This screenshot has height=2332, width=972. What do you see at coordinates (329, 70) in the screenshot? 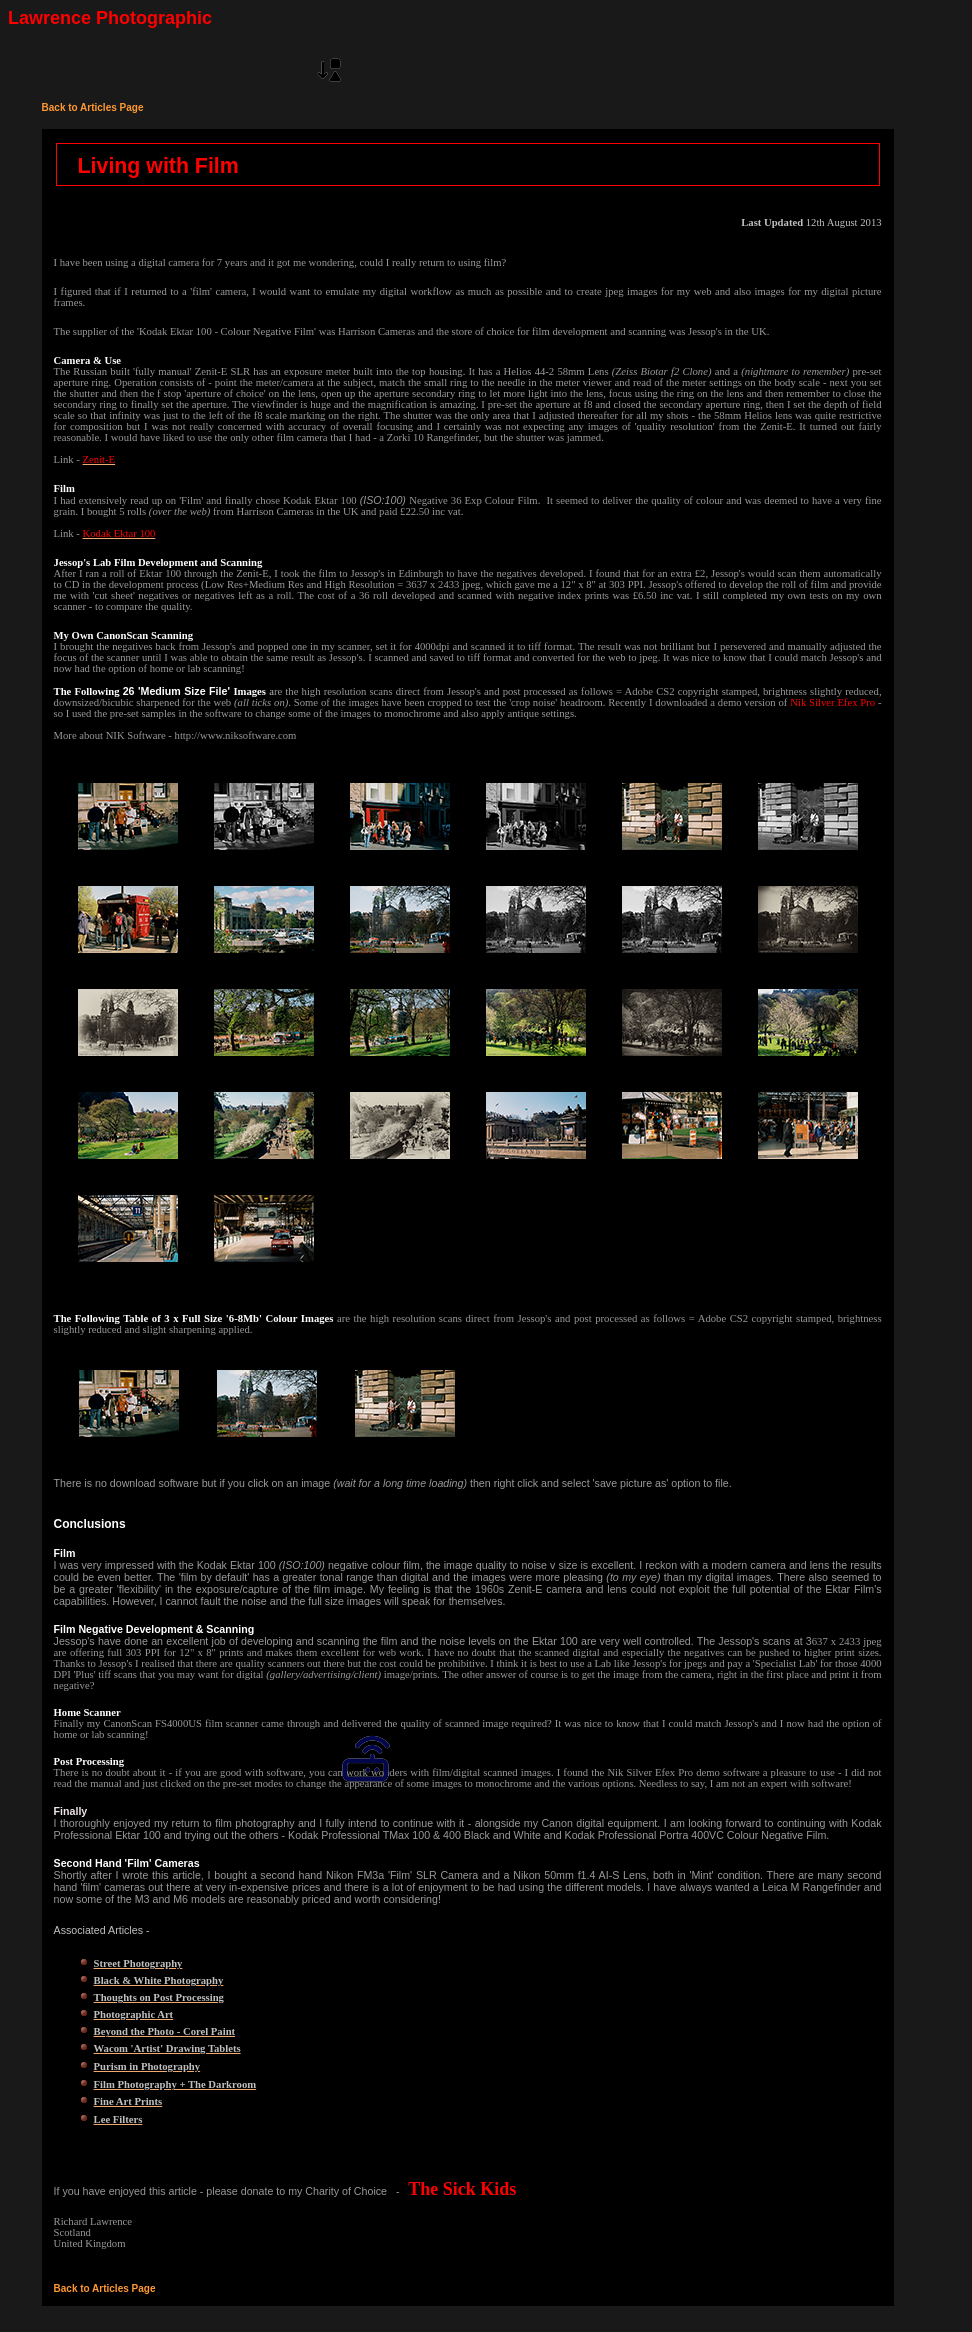
I see `sort items by shape in ascending order` at bounding box center [329, 70].